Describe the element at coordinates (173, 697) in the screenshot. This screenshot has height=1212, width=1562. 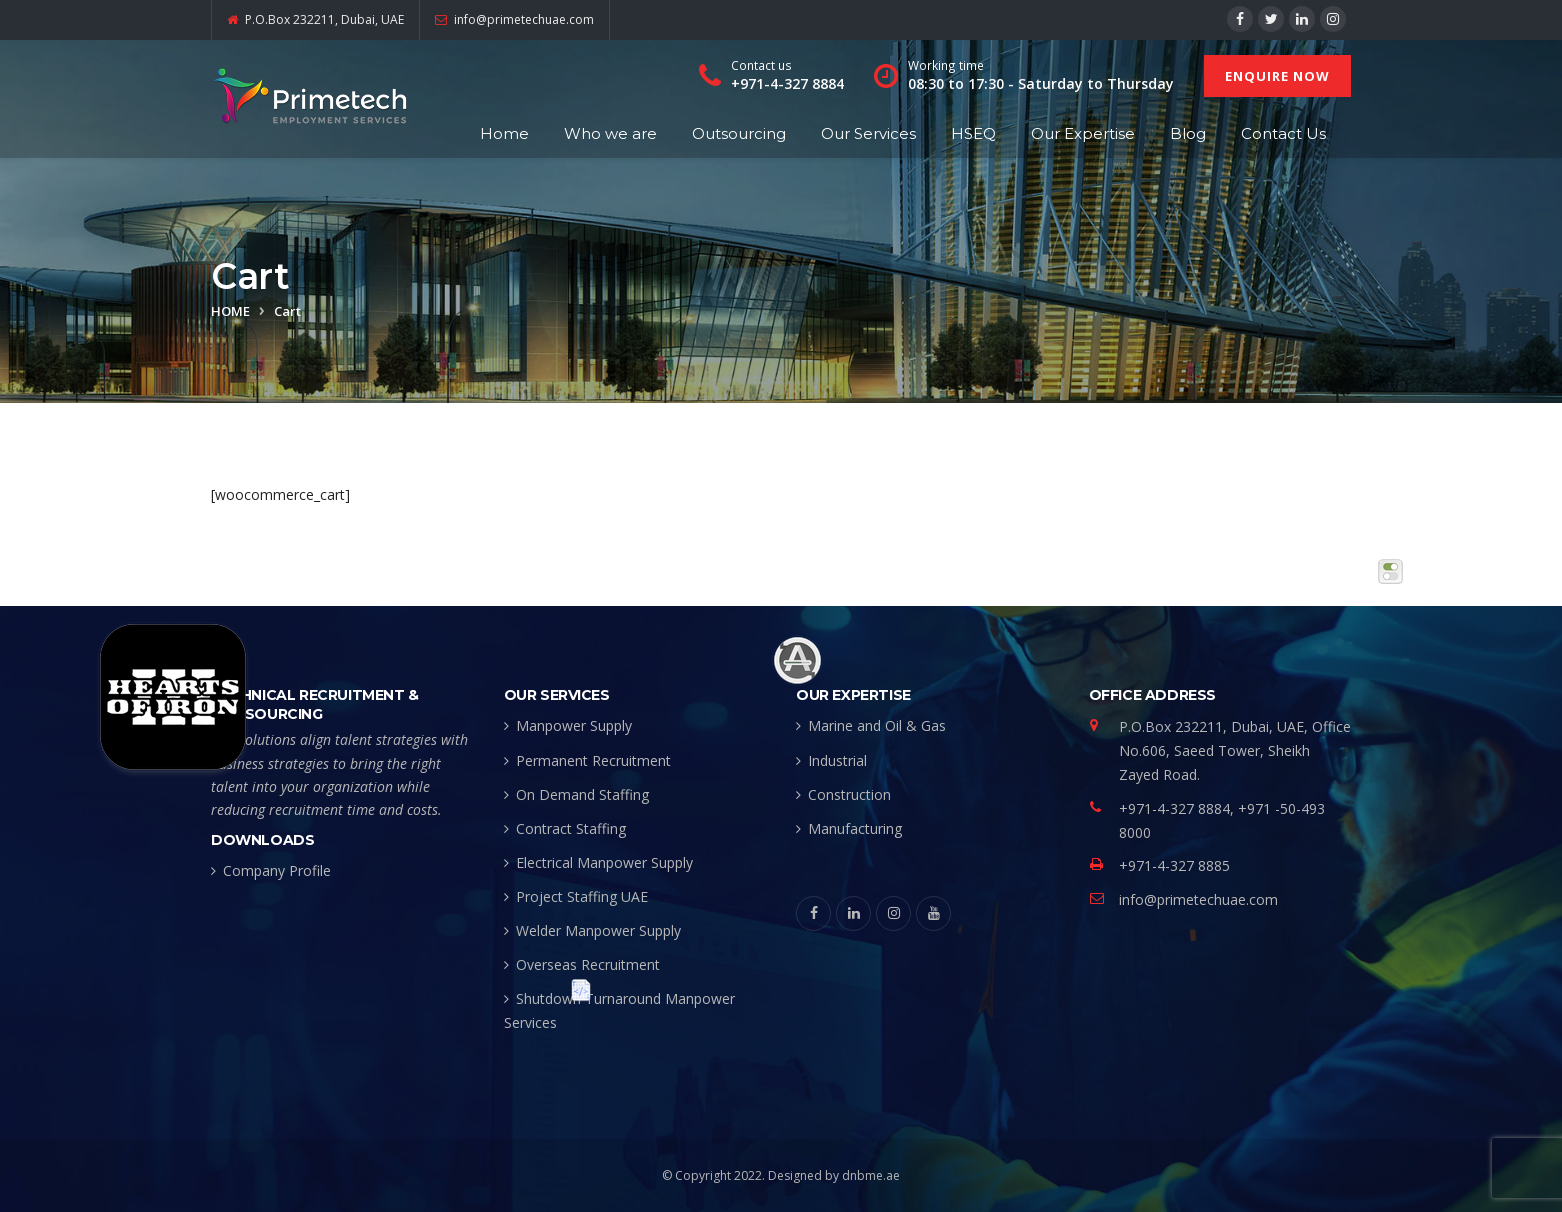
I see `launch Hearts of Iron 3 strategy game` at that location.